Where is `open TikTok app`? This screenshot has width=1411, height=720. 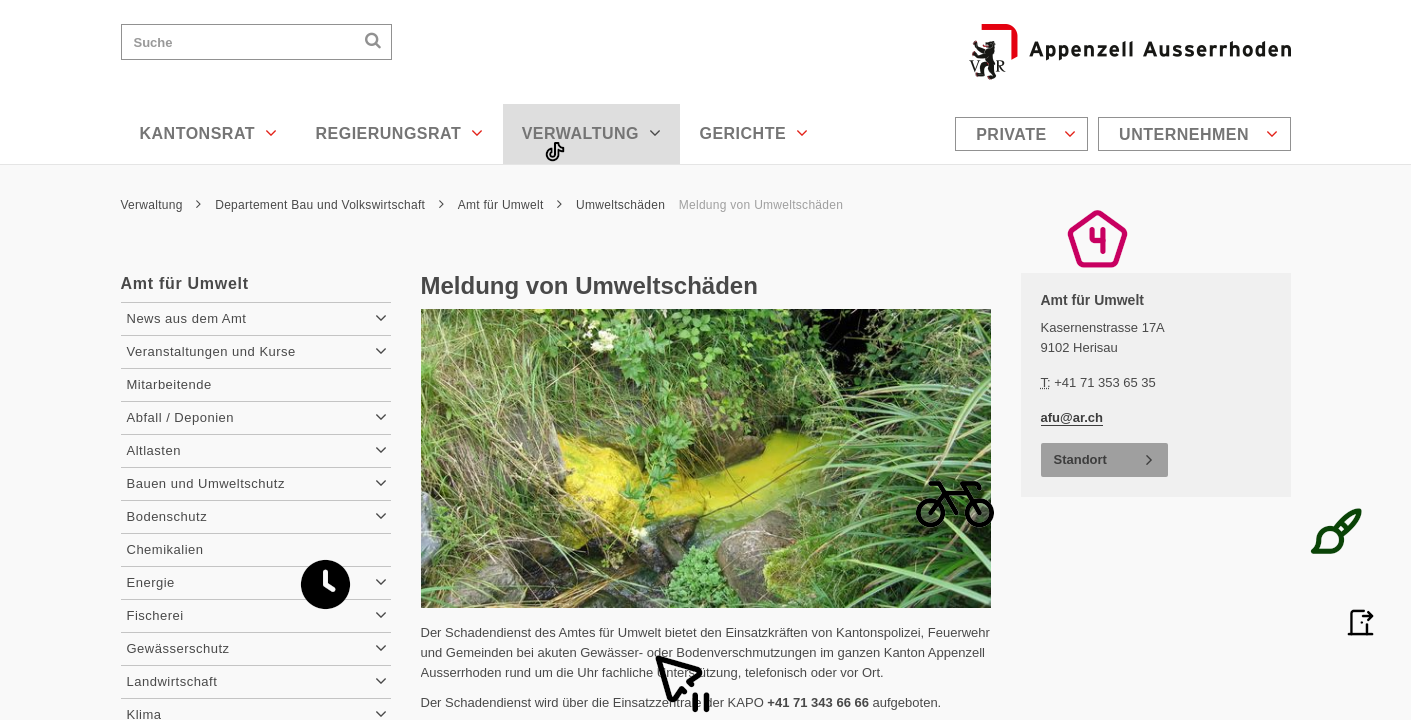 open TikTok app is located at coordinates (555, 152).